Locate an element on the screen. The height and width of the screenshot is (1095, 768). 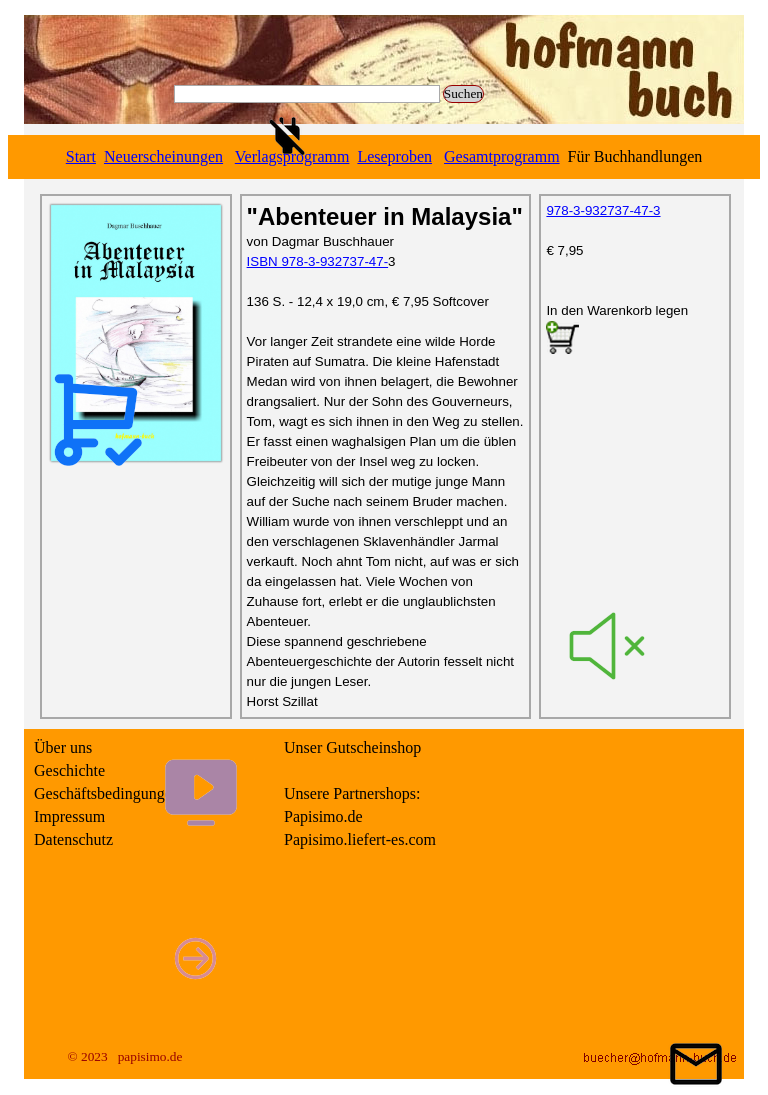
open your email inbox is located at coordinates (696, 1064).